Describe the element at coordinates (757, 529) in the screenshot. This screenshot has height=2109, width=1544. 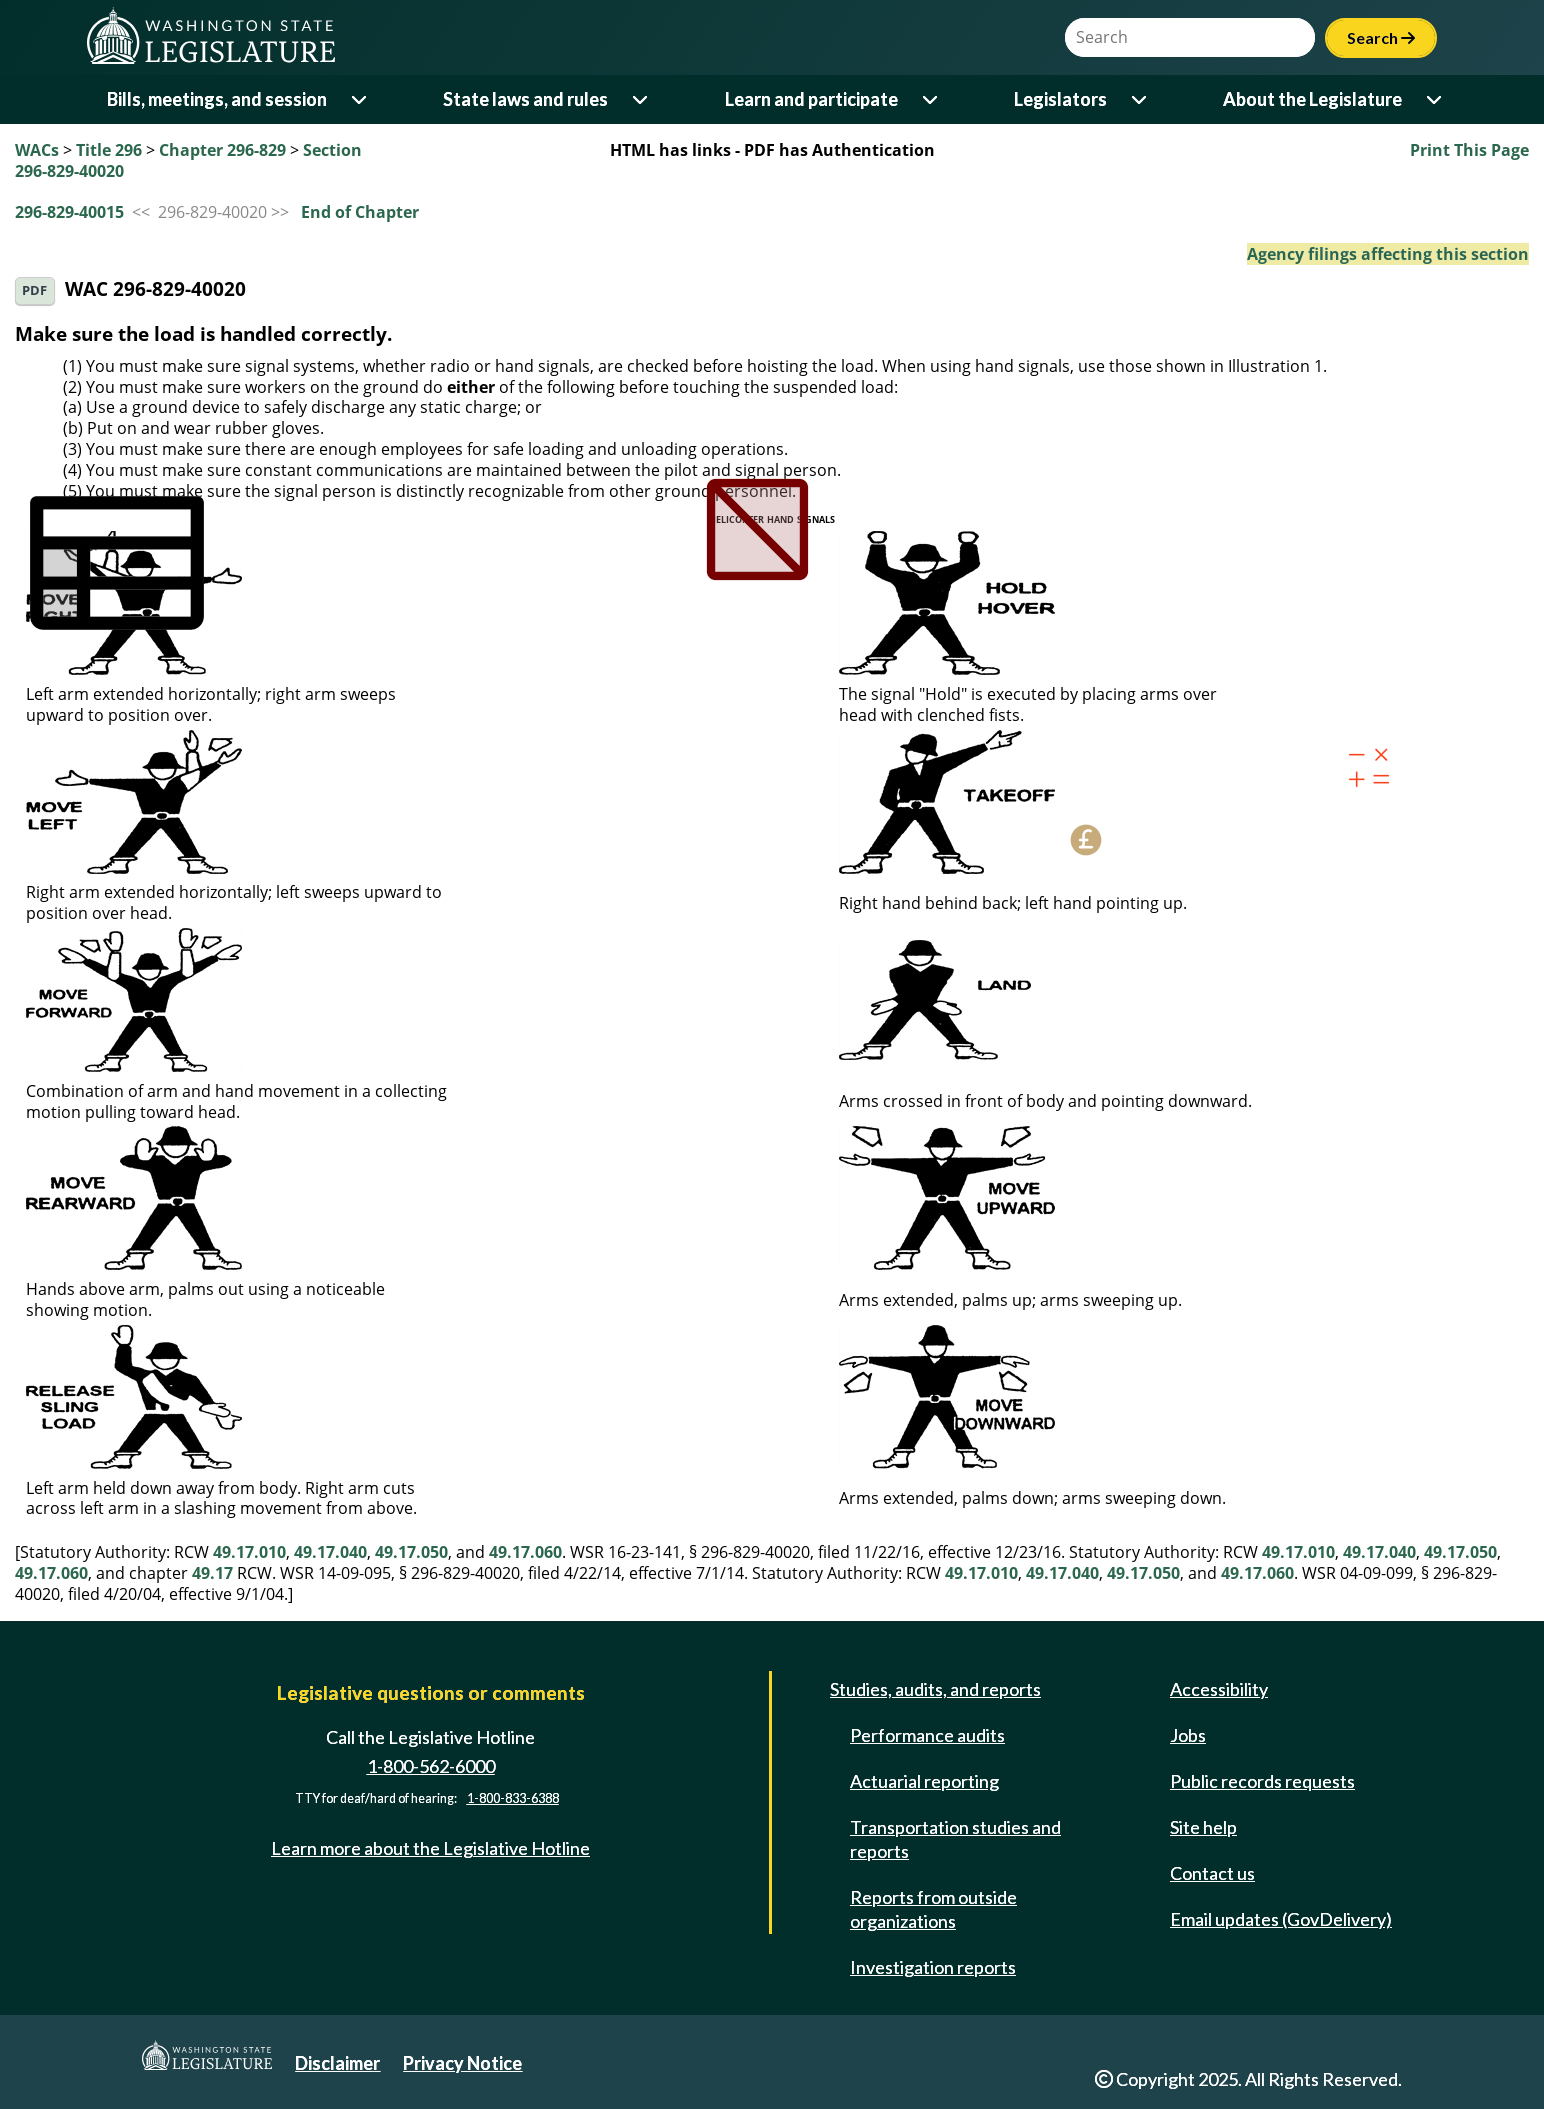
I see `indicates missing or unavailable image content` at that location.